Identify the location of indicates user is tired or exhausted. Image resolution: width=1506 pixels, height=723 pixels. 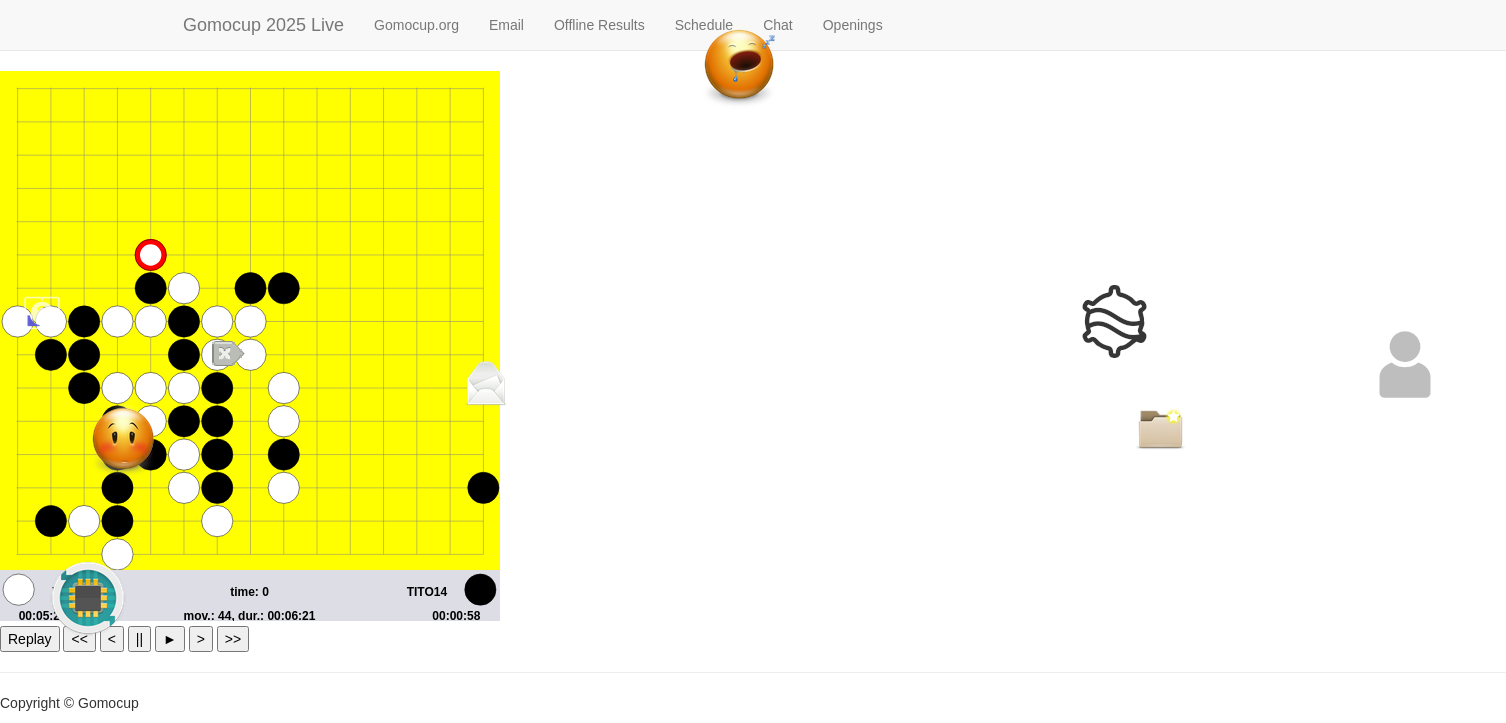
(739, 67).